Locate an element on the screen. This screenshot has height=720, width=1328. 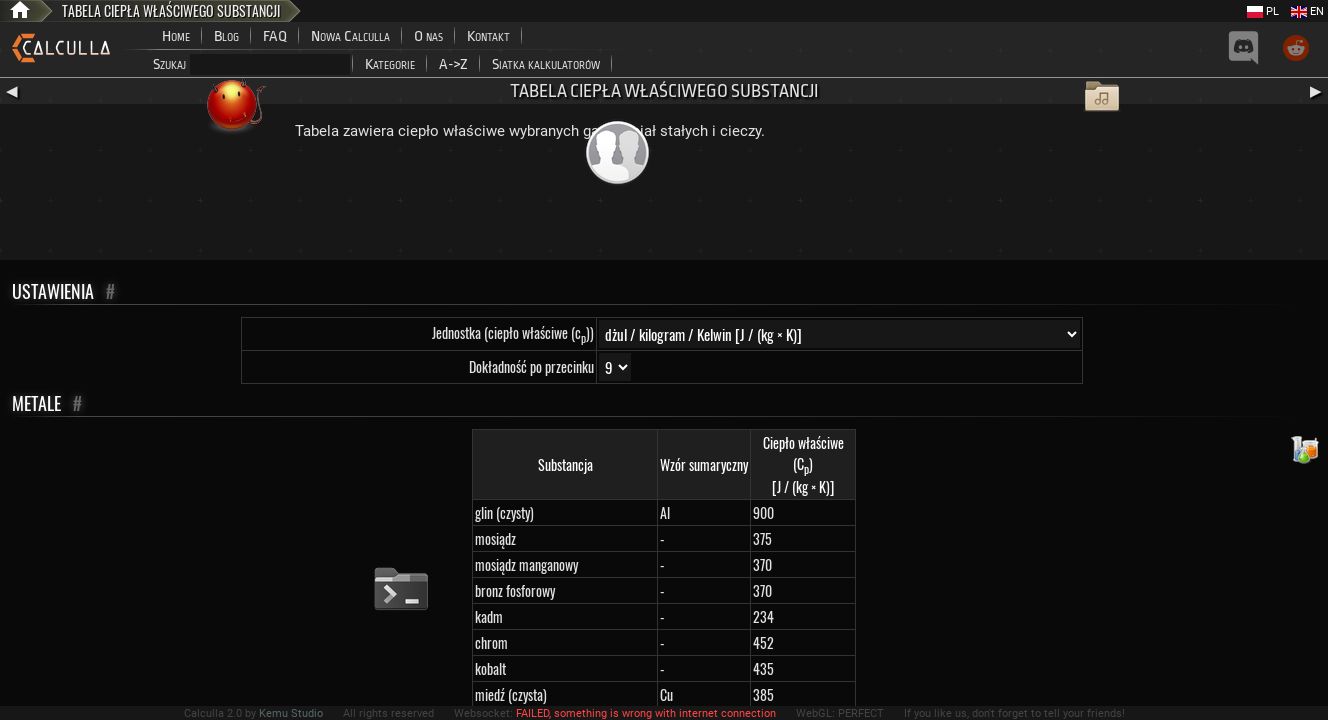
manage user groups is located at coordinates (617, 152).